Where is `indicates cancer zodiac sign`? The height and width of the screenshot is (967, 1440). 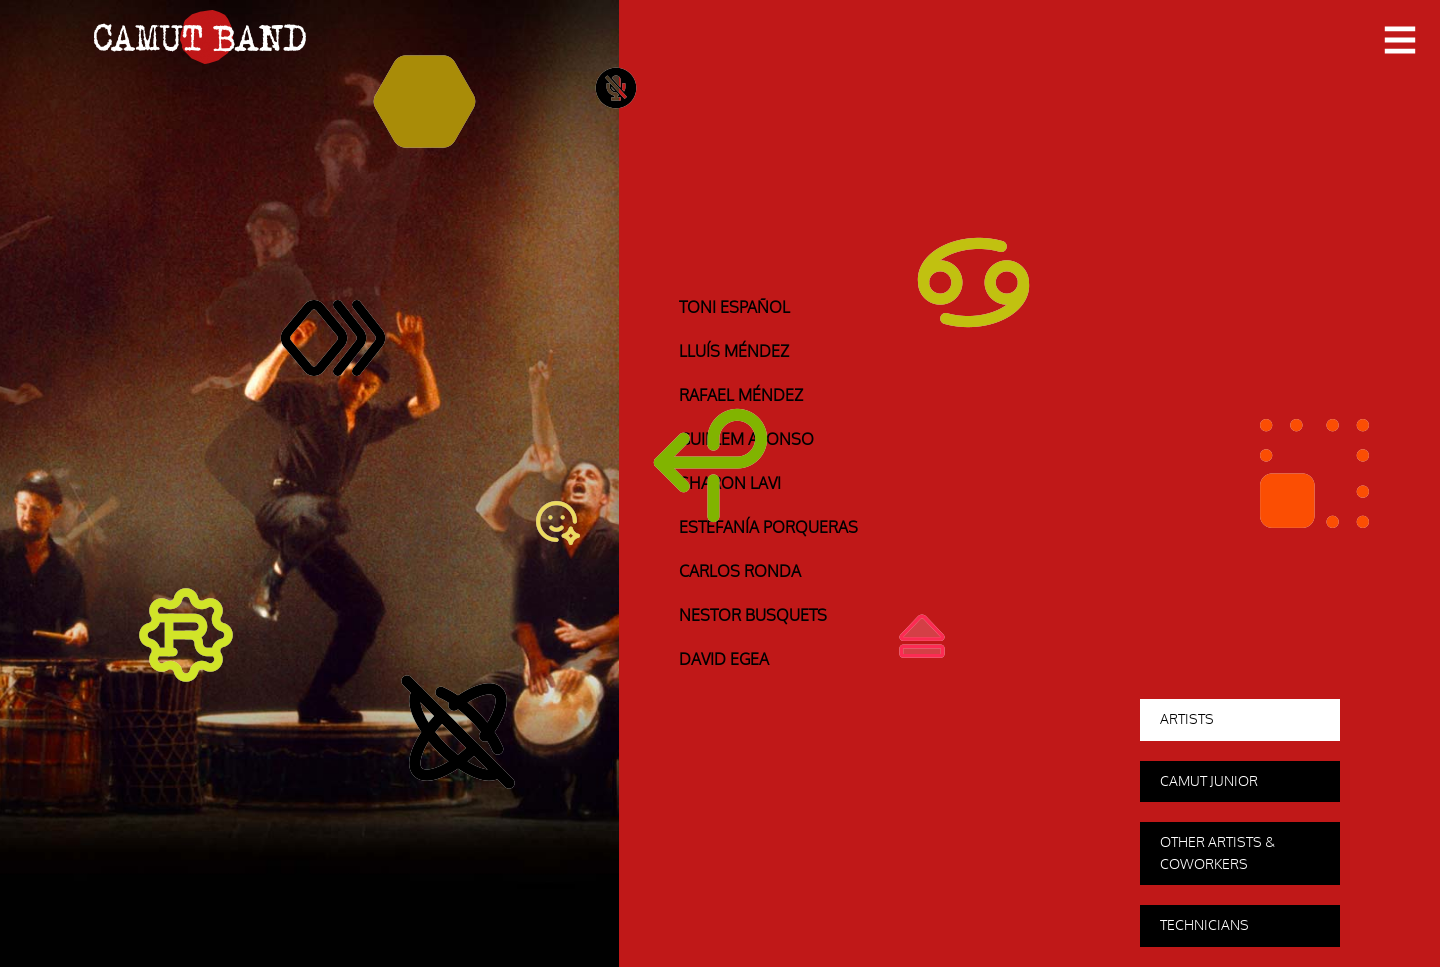
indicates cancer zodiac sign is located at coordinates (973, 282).